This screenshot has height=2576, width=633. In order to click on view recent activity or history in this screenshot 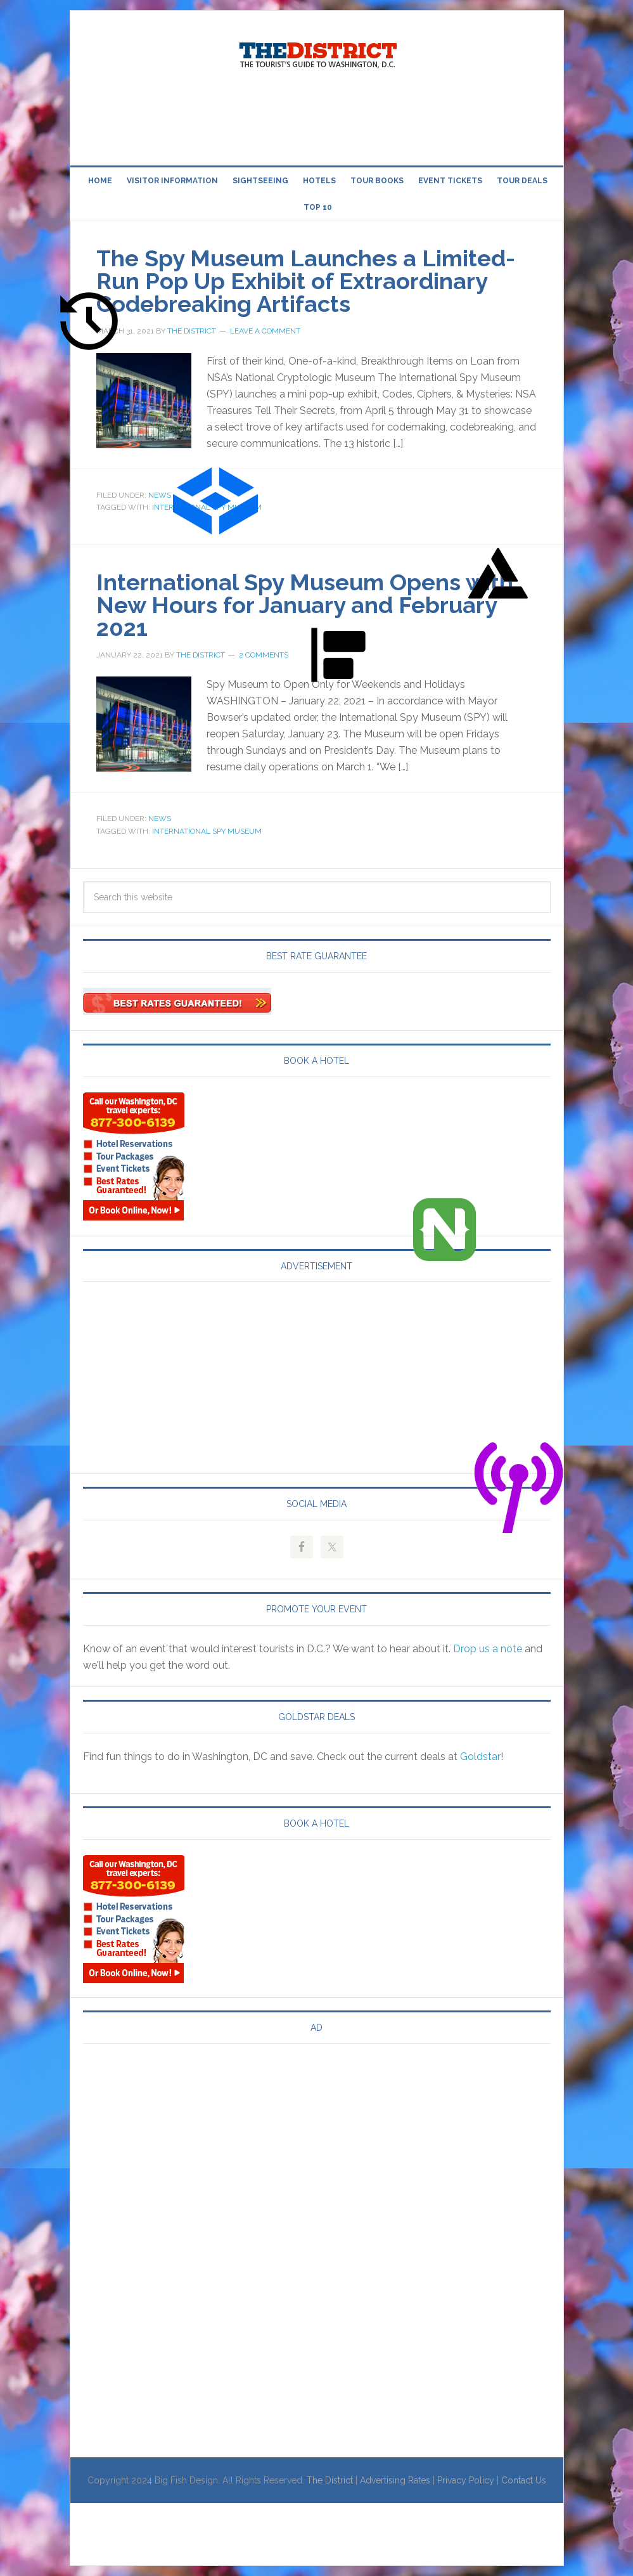, I will do `click(89, 321)`.